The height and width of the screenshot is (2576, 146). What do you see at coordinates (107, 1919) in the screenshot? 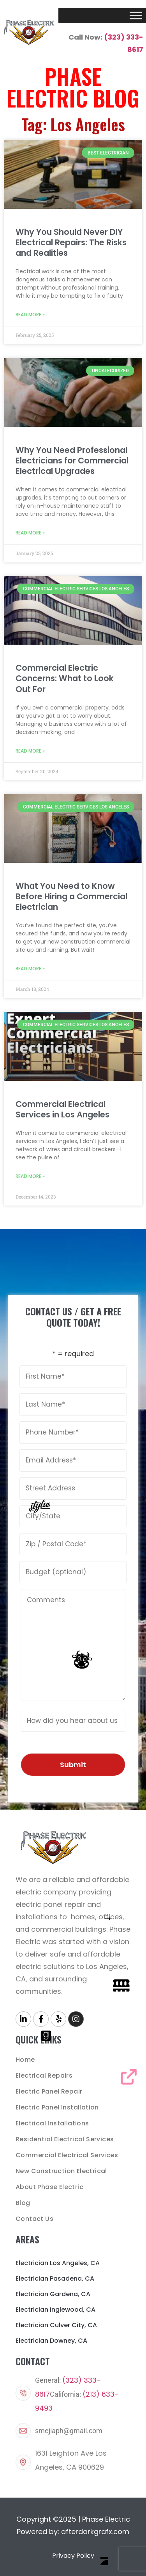
I see `continue to the next step` at bounding box center [107, 1919].